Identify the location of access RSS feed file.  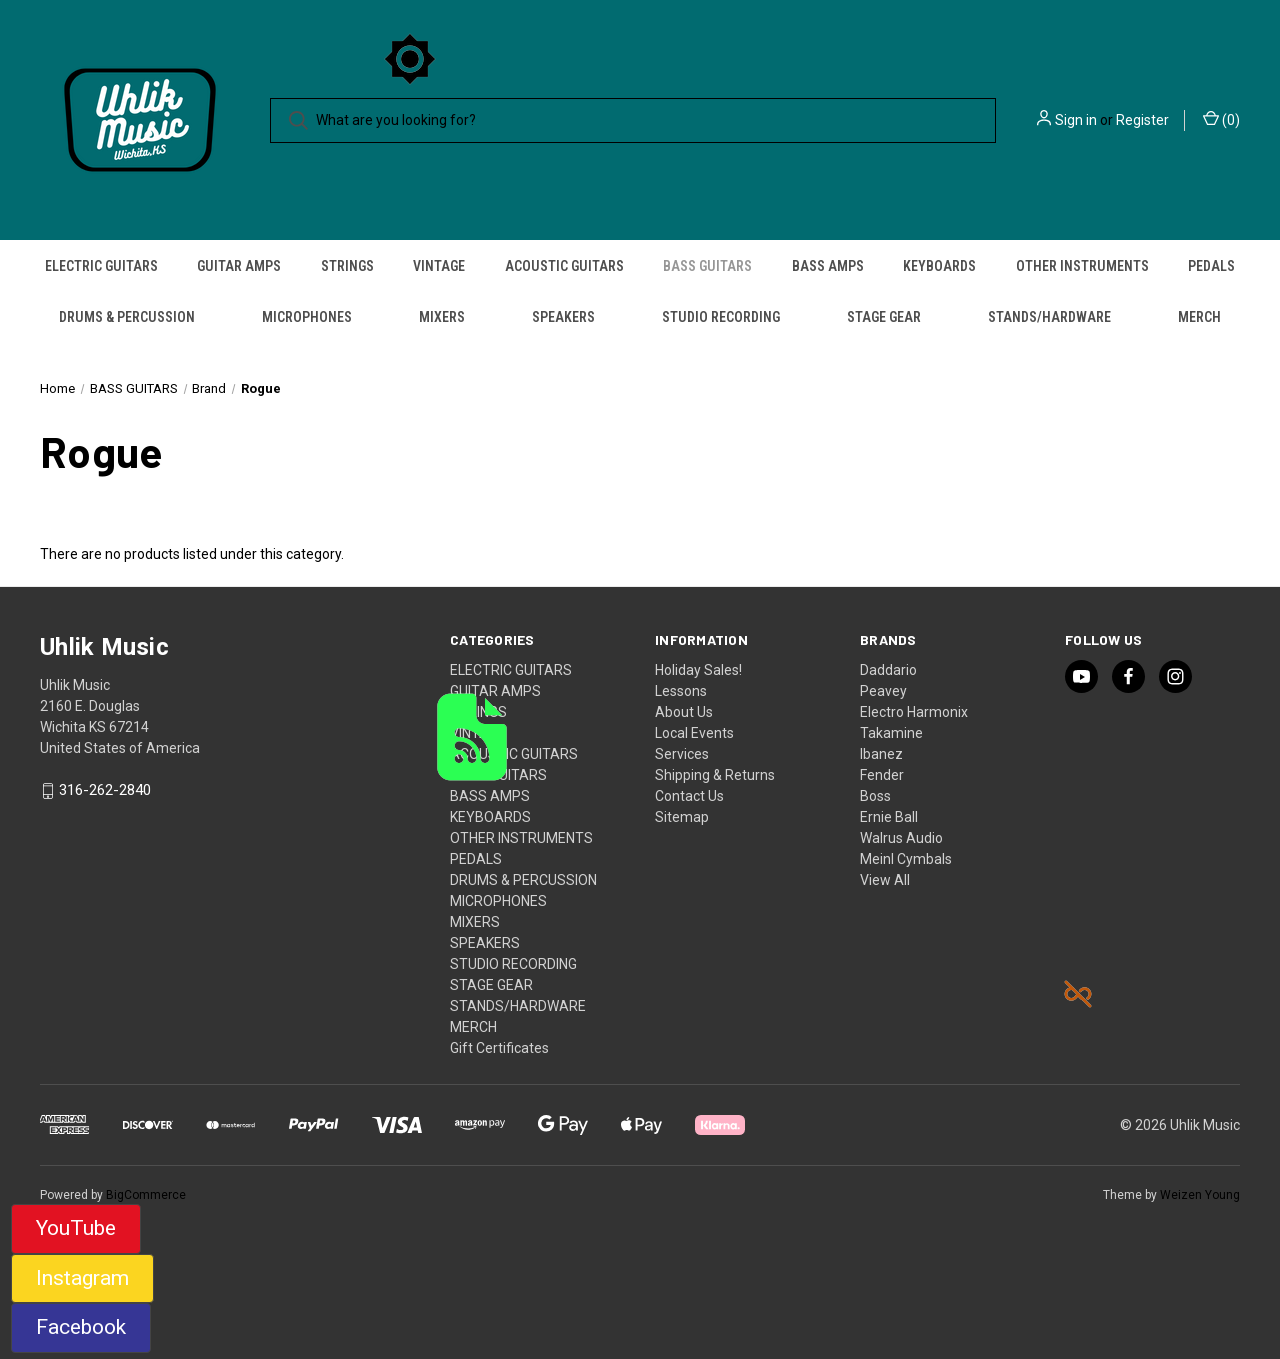
(472, 737).